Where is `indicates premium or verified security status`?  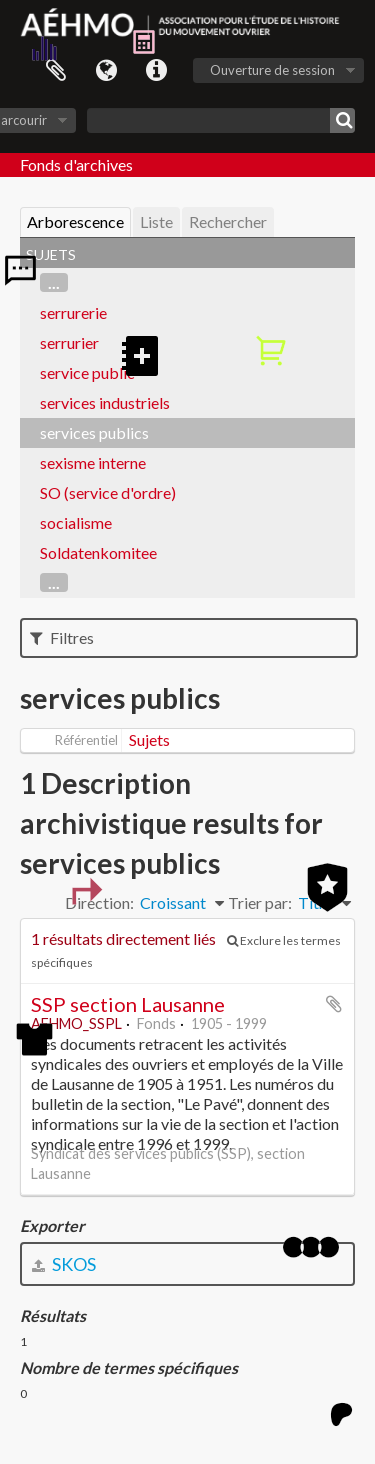
indicates premium or verified security status is located at coordinates (327, 887).